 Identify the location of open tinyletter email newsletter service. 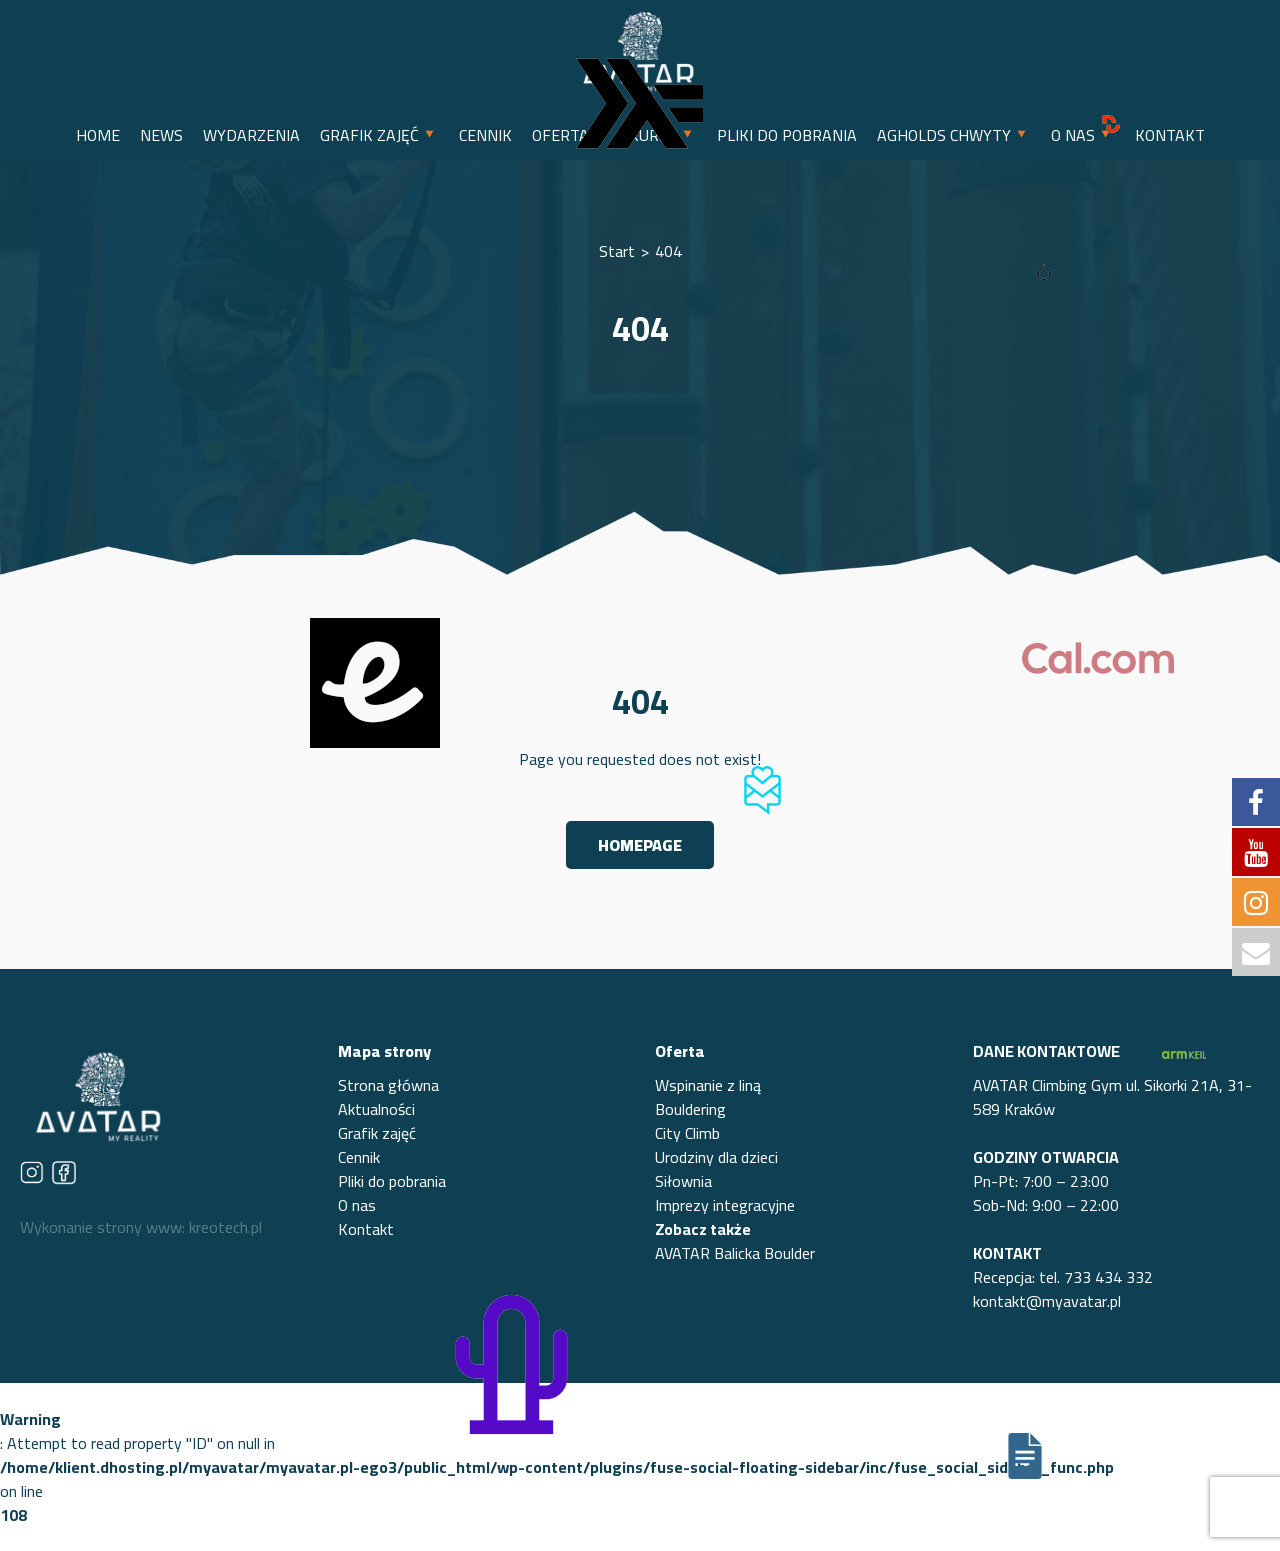
(762, 790).